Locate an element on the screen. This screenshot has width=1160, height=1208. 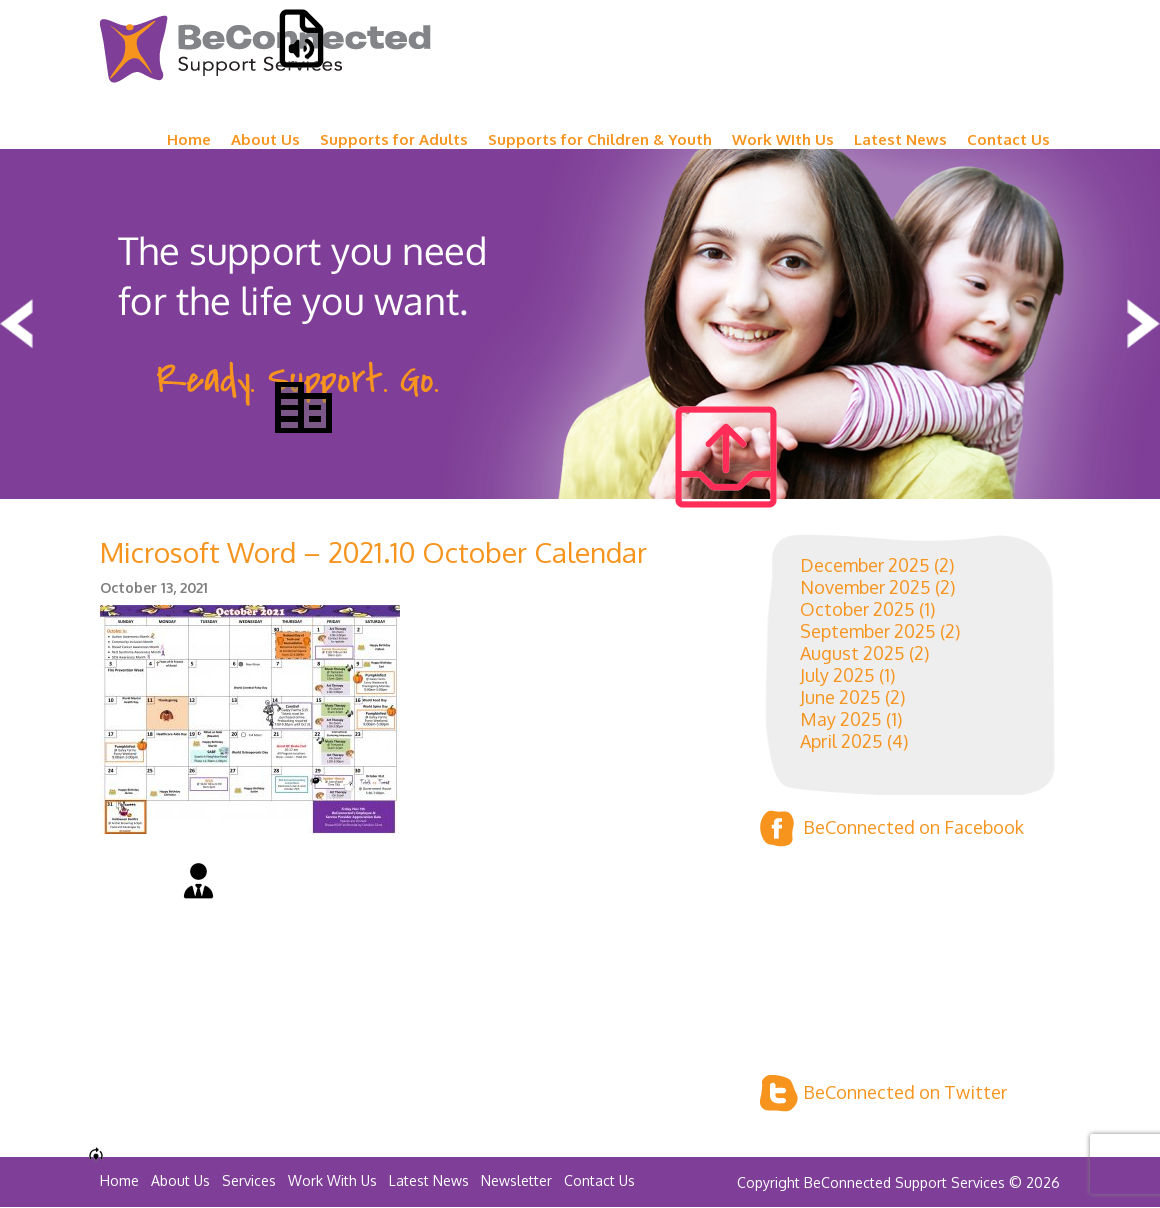
view professional or business profile is located at coordinates (198, 880).